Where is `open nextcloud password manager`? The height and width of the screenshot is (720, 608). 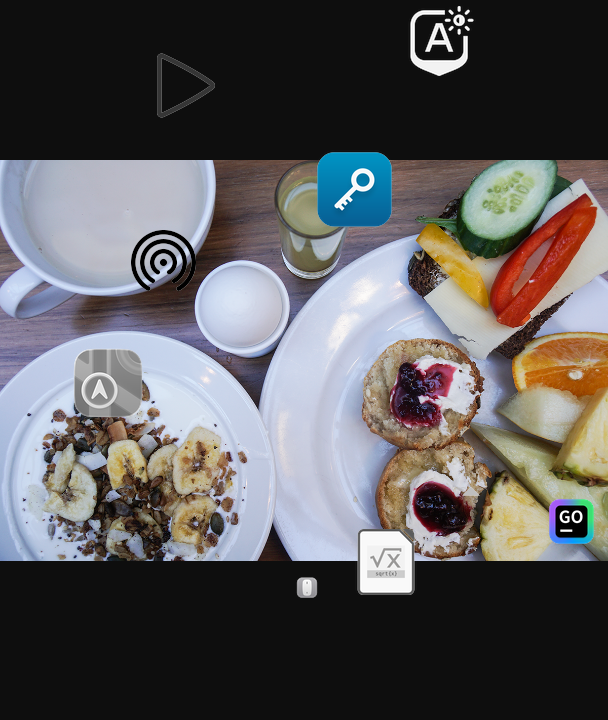
open nextcloud password manager is located at coordinates (354, 189).